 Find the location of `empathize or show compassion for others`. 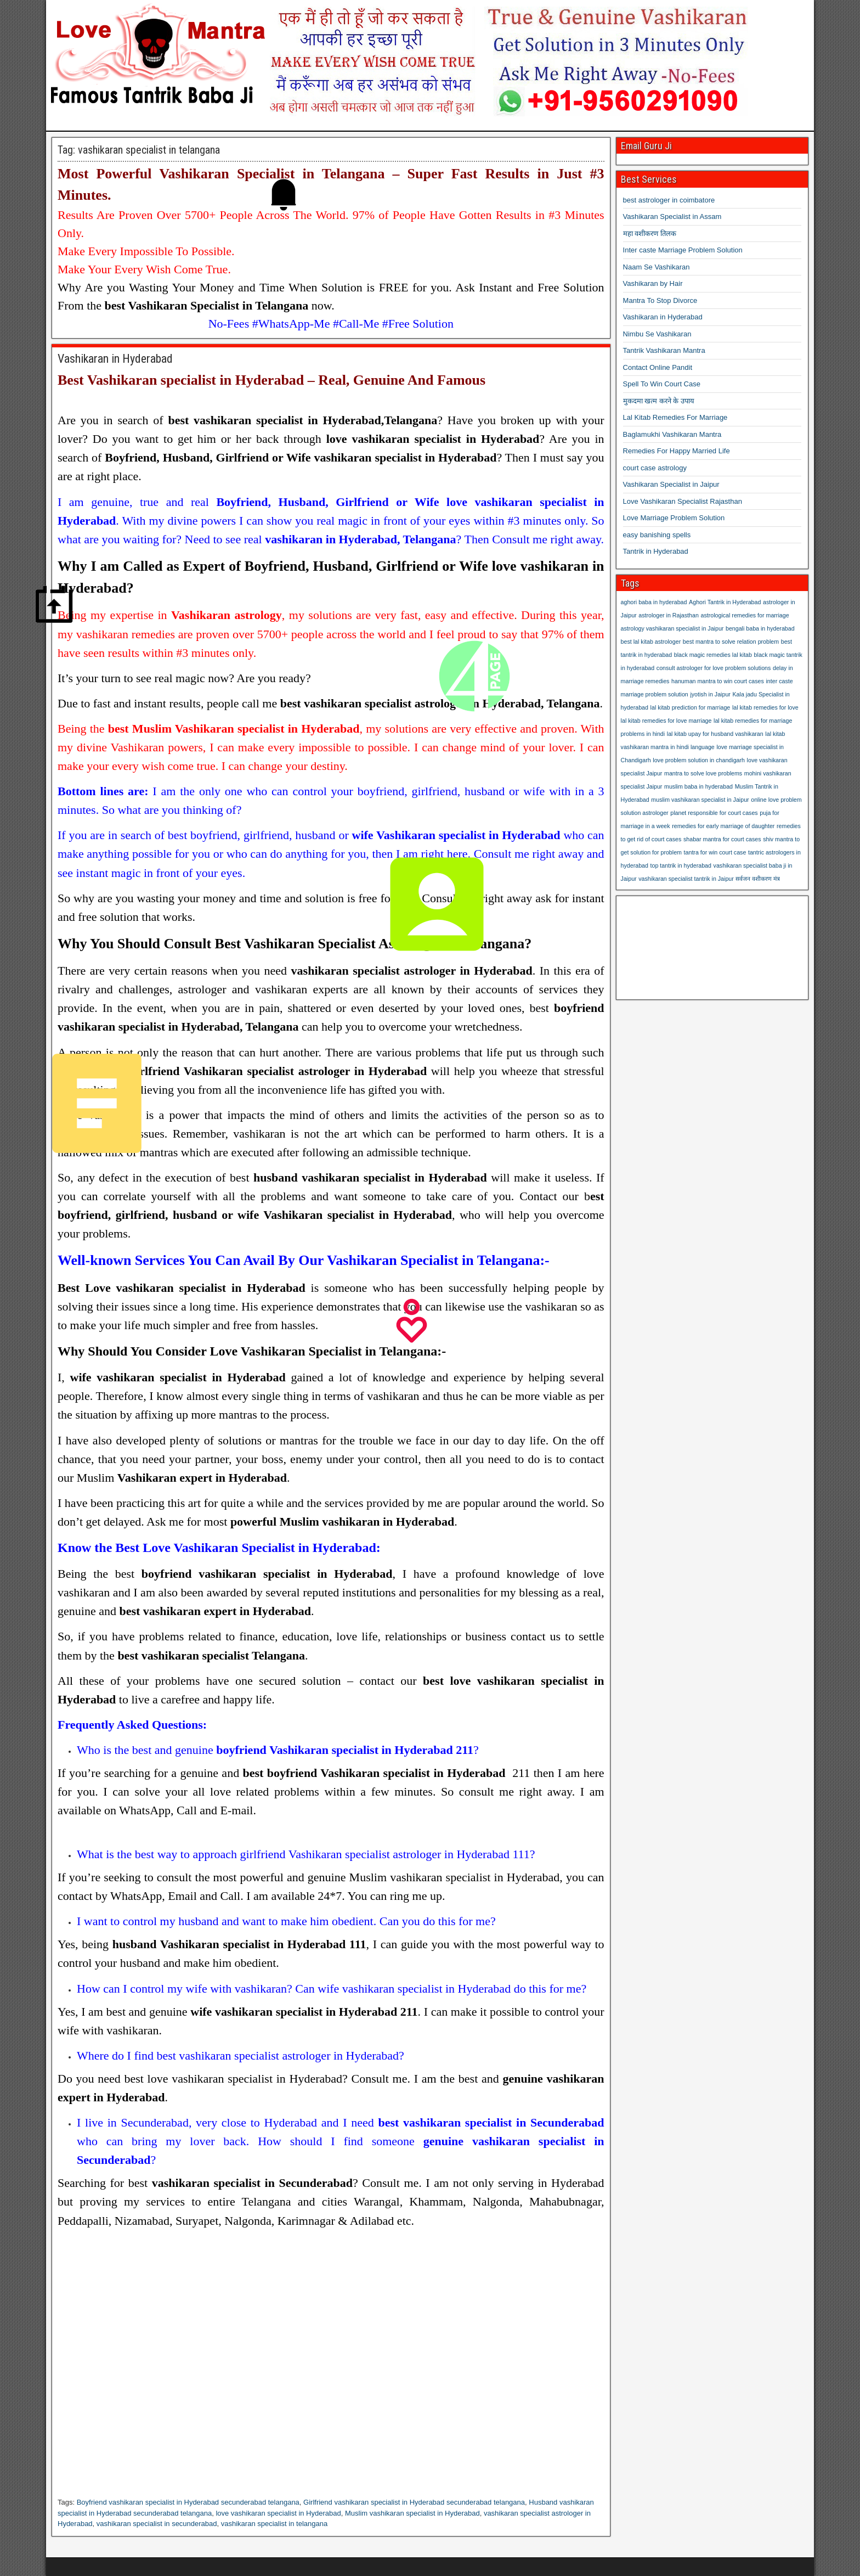

empathize or show compassion for others is located at coordinates (411, 1321).